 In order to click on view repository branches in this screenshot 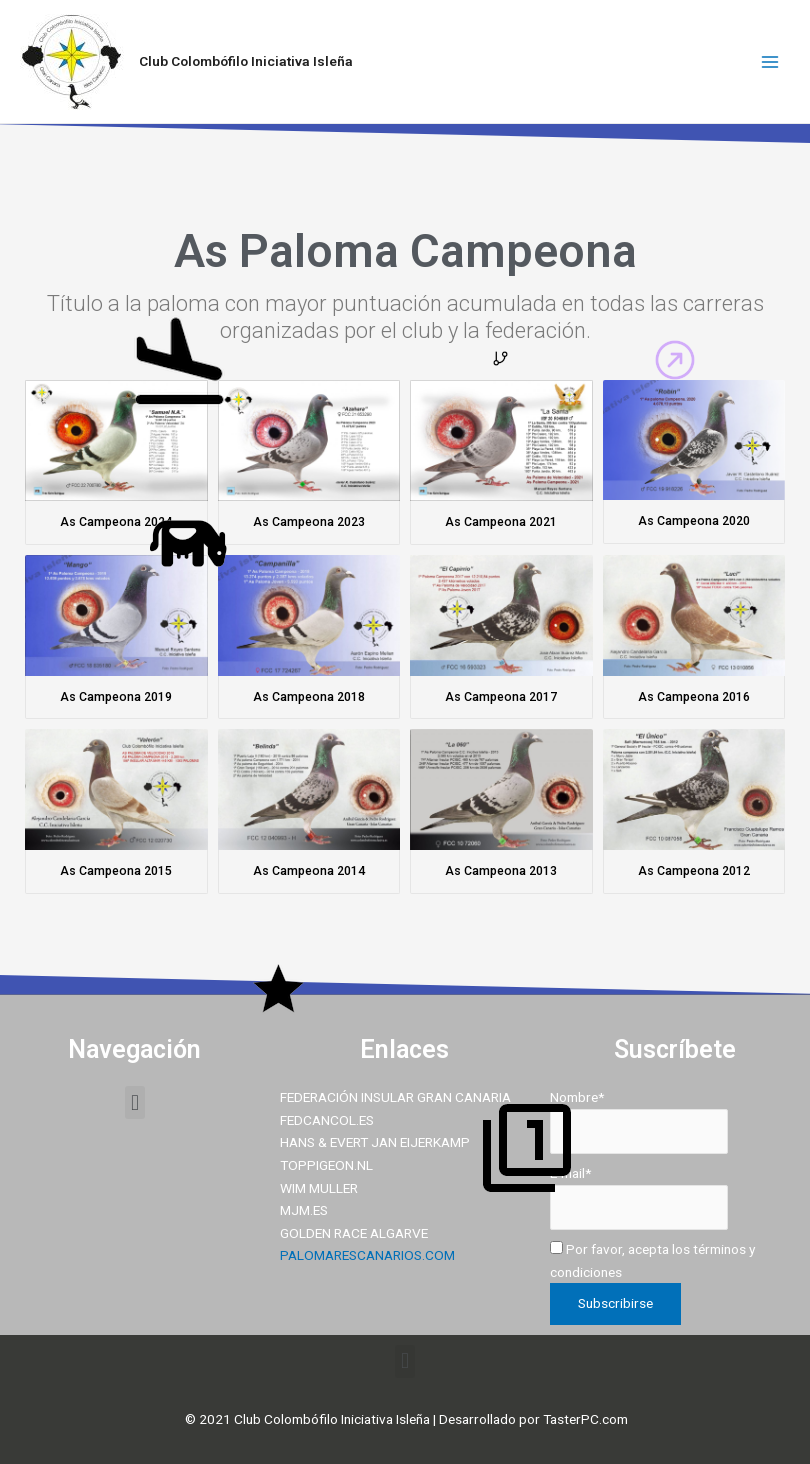, I will do `click(500, 358)`.